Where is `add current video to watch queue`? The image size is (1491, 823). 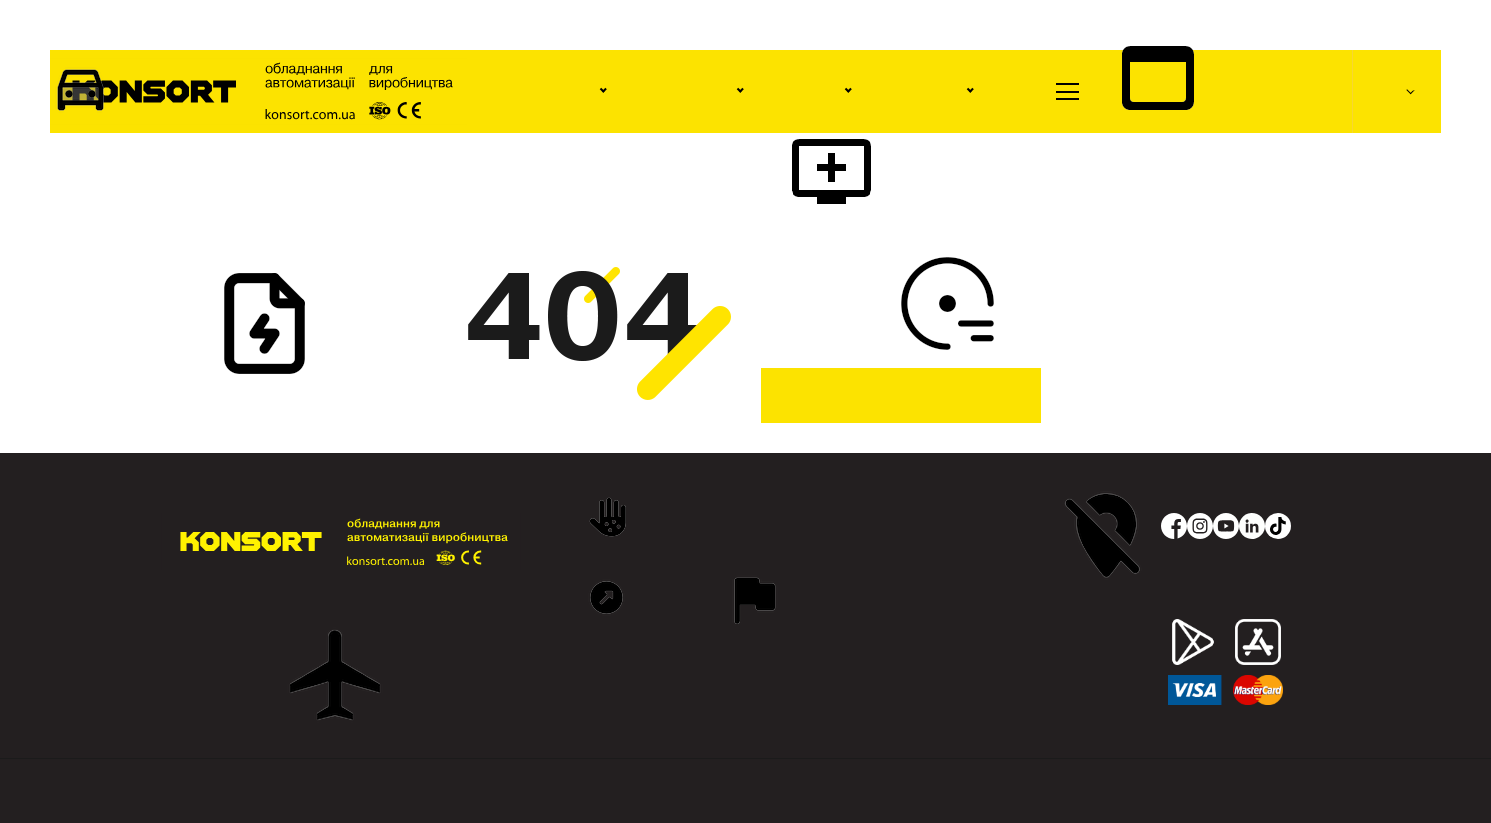
add current video to watch queue is located at coordinates (831, 171).